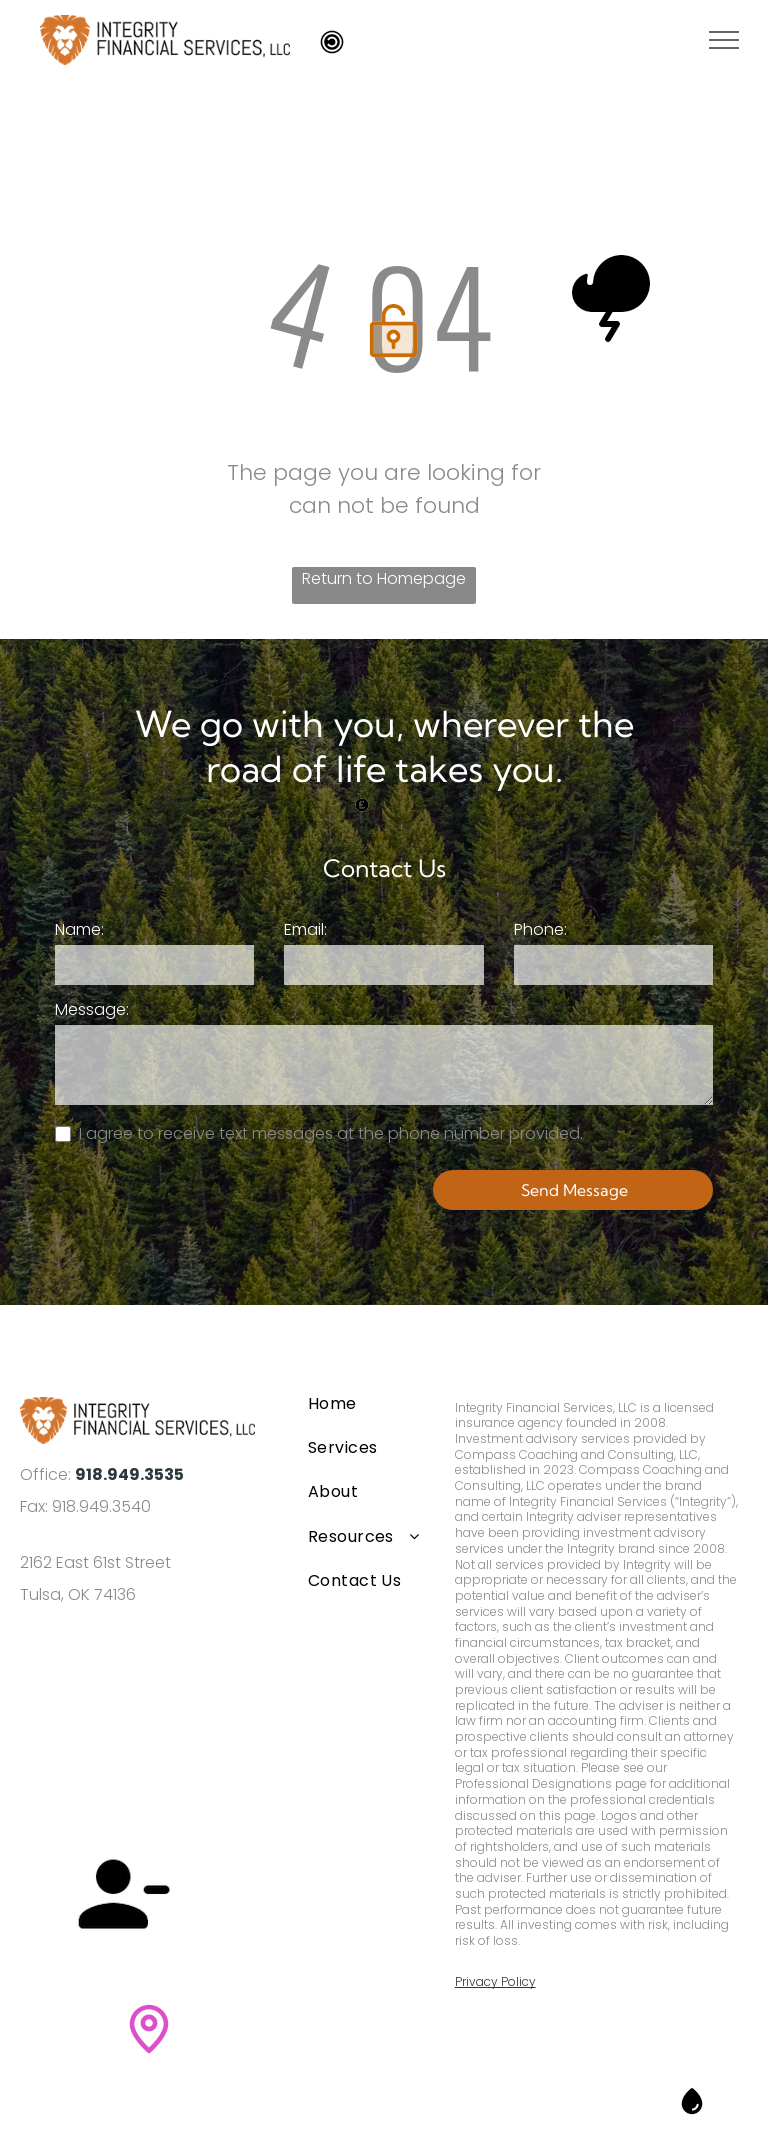 The width and height of the screenshot is (768, 2130). What do you see at coordinates (393, 333) in the screenshot?
I see `unlock or access secured content` at bounding box center [393, 333].